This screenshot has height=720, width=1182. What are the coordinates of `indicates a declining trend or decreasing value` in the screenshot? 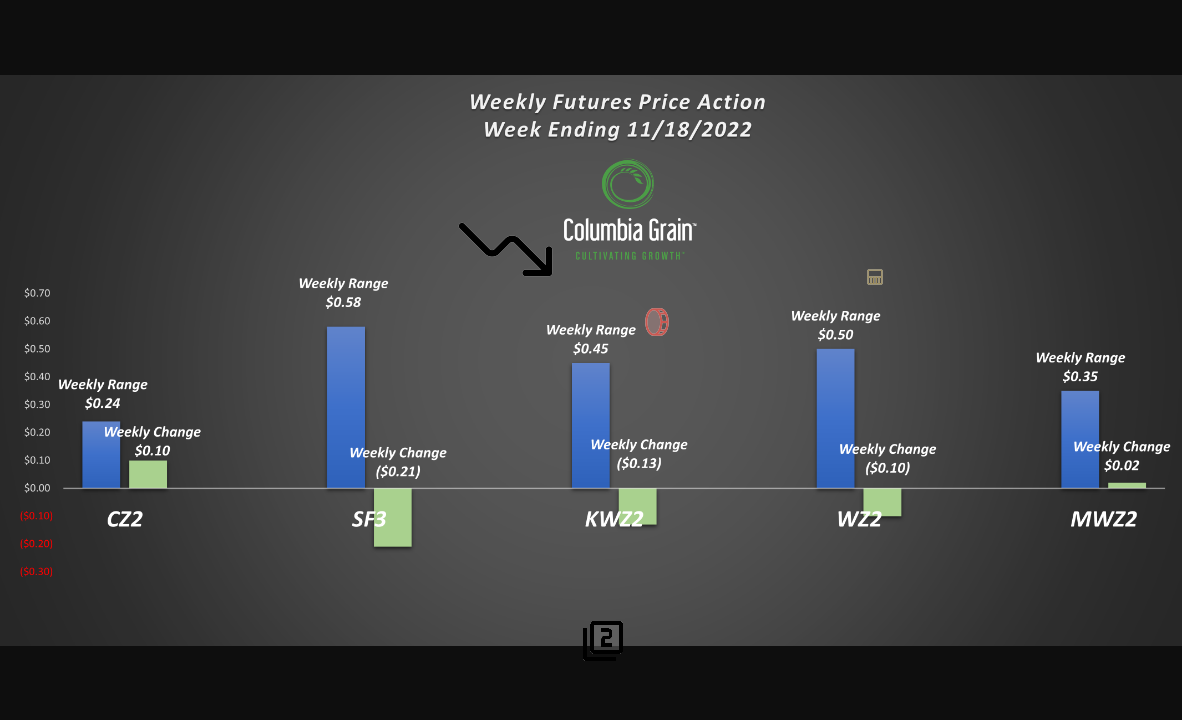 It's located at (505, 249).